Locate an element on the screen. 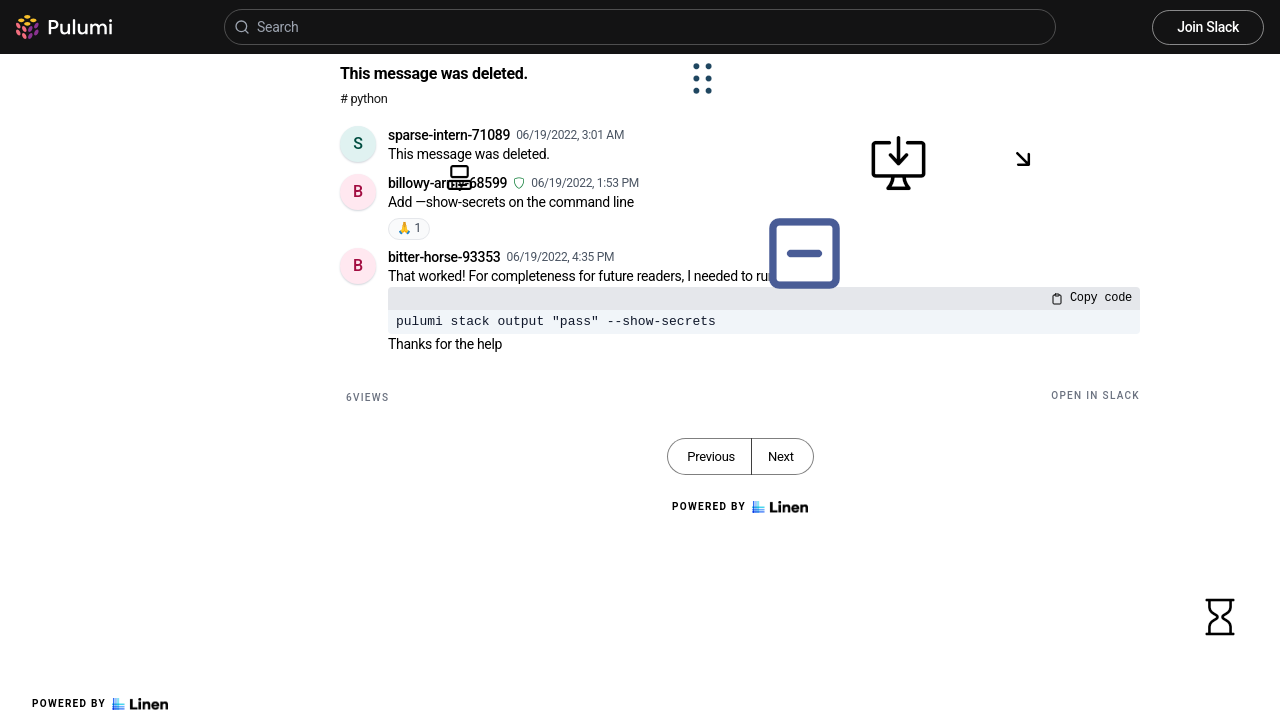 Image resolution: width=1280 pixels, height=720 pixels. navigate to the next item diagonally is located at coordinates (1023, 159).